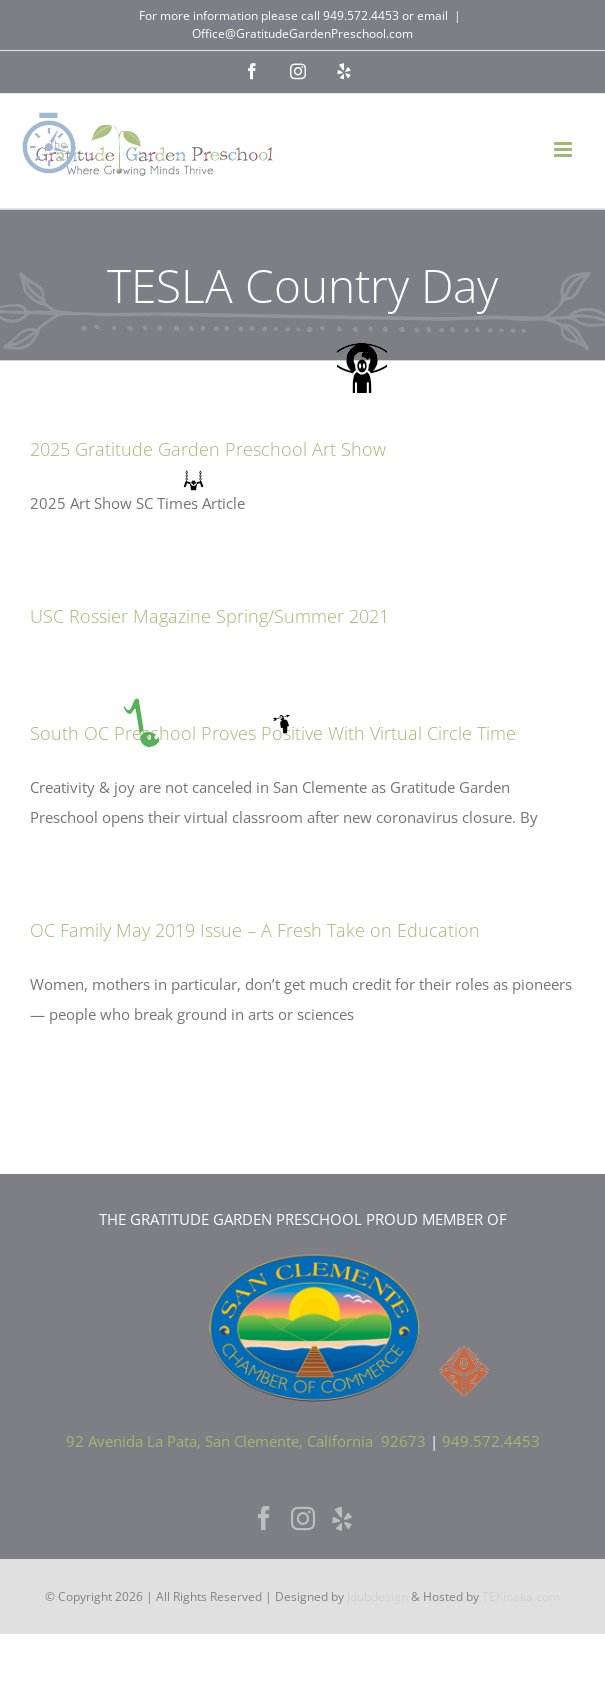 The image size is (605, 1684). Describe the element at coordinates (49, 143) in the screenshot. I see `start or view a timer` at that location.